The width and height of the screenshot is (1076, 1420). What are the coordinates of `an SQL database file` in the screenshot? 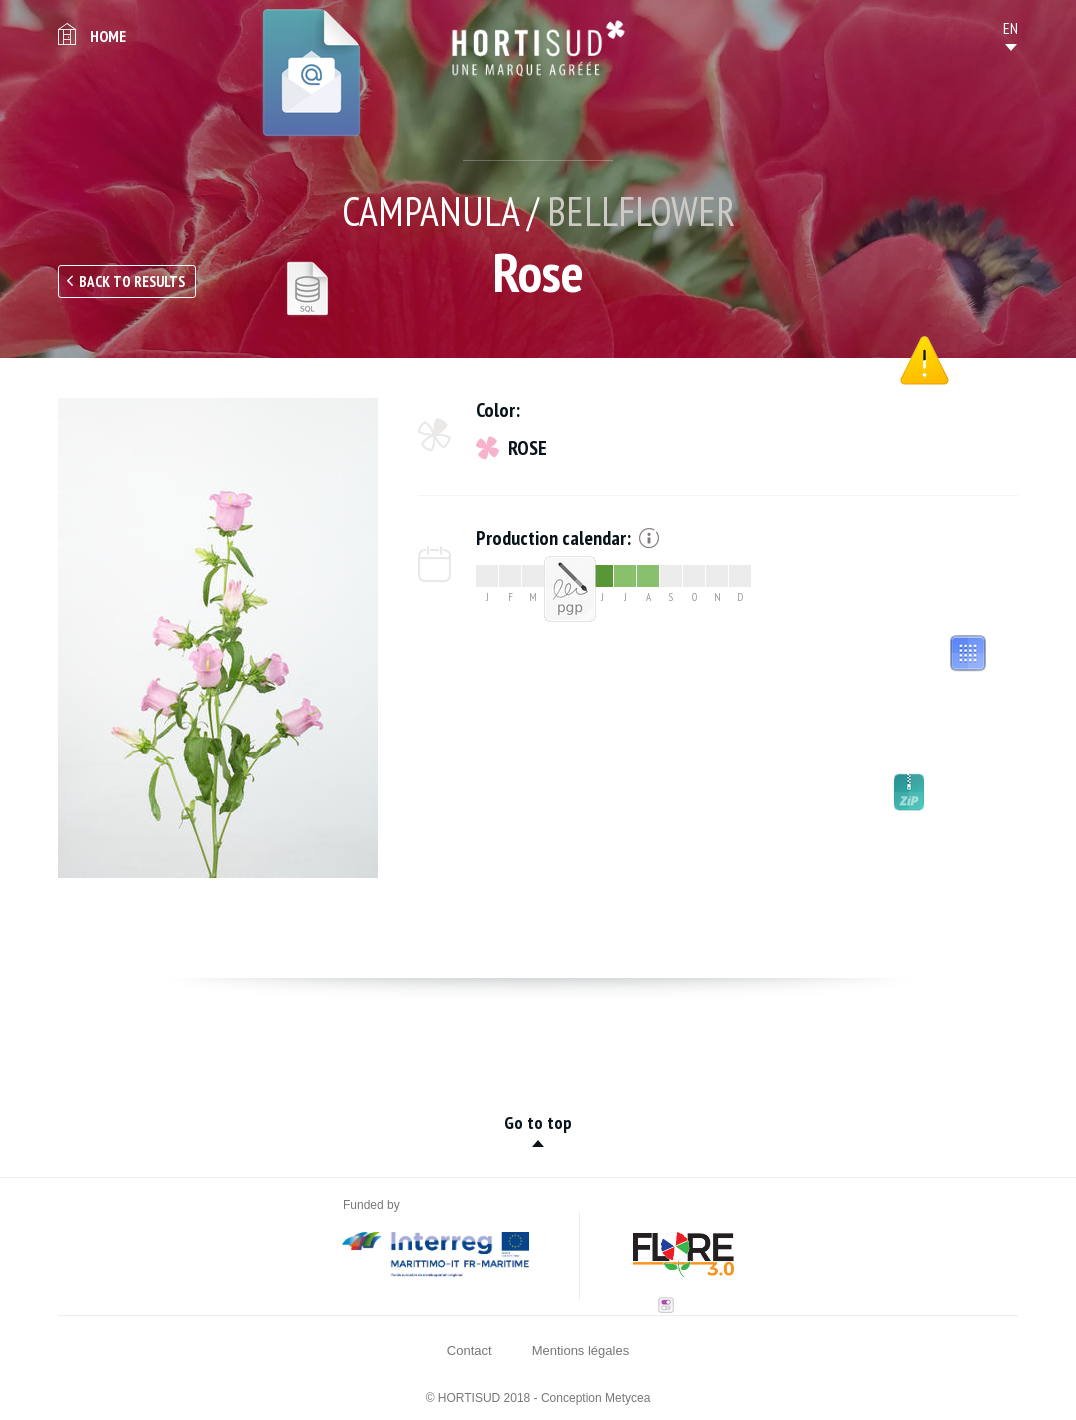 It's located at (307, 289).